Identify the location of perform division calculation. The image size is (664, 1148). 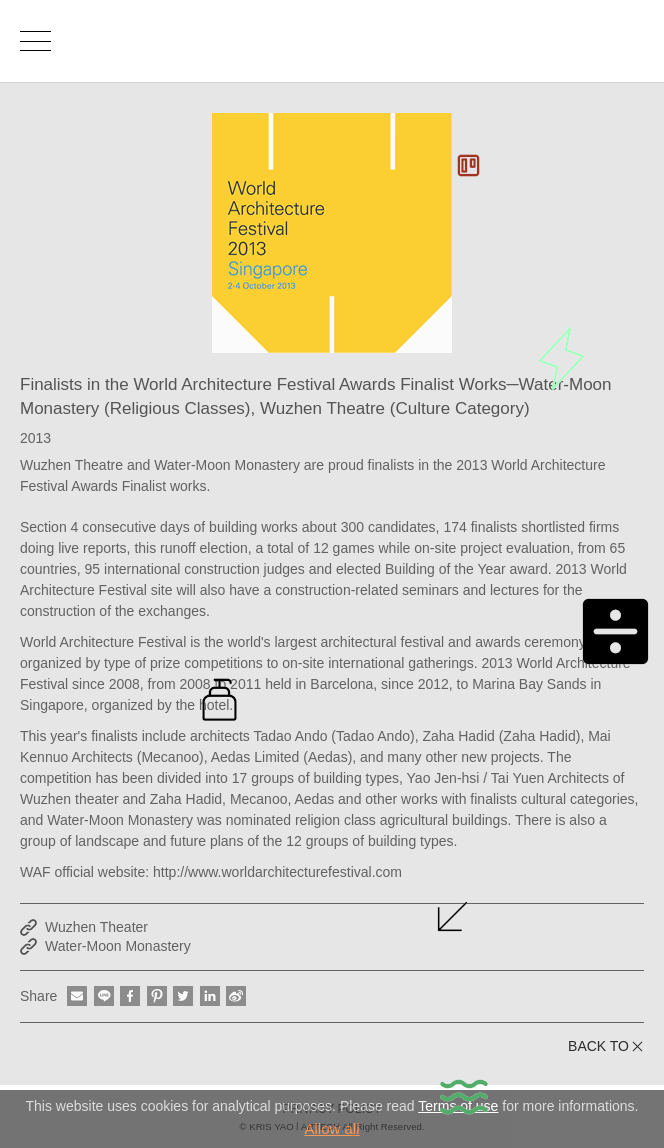
(615, 631).